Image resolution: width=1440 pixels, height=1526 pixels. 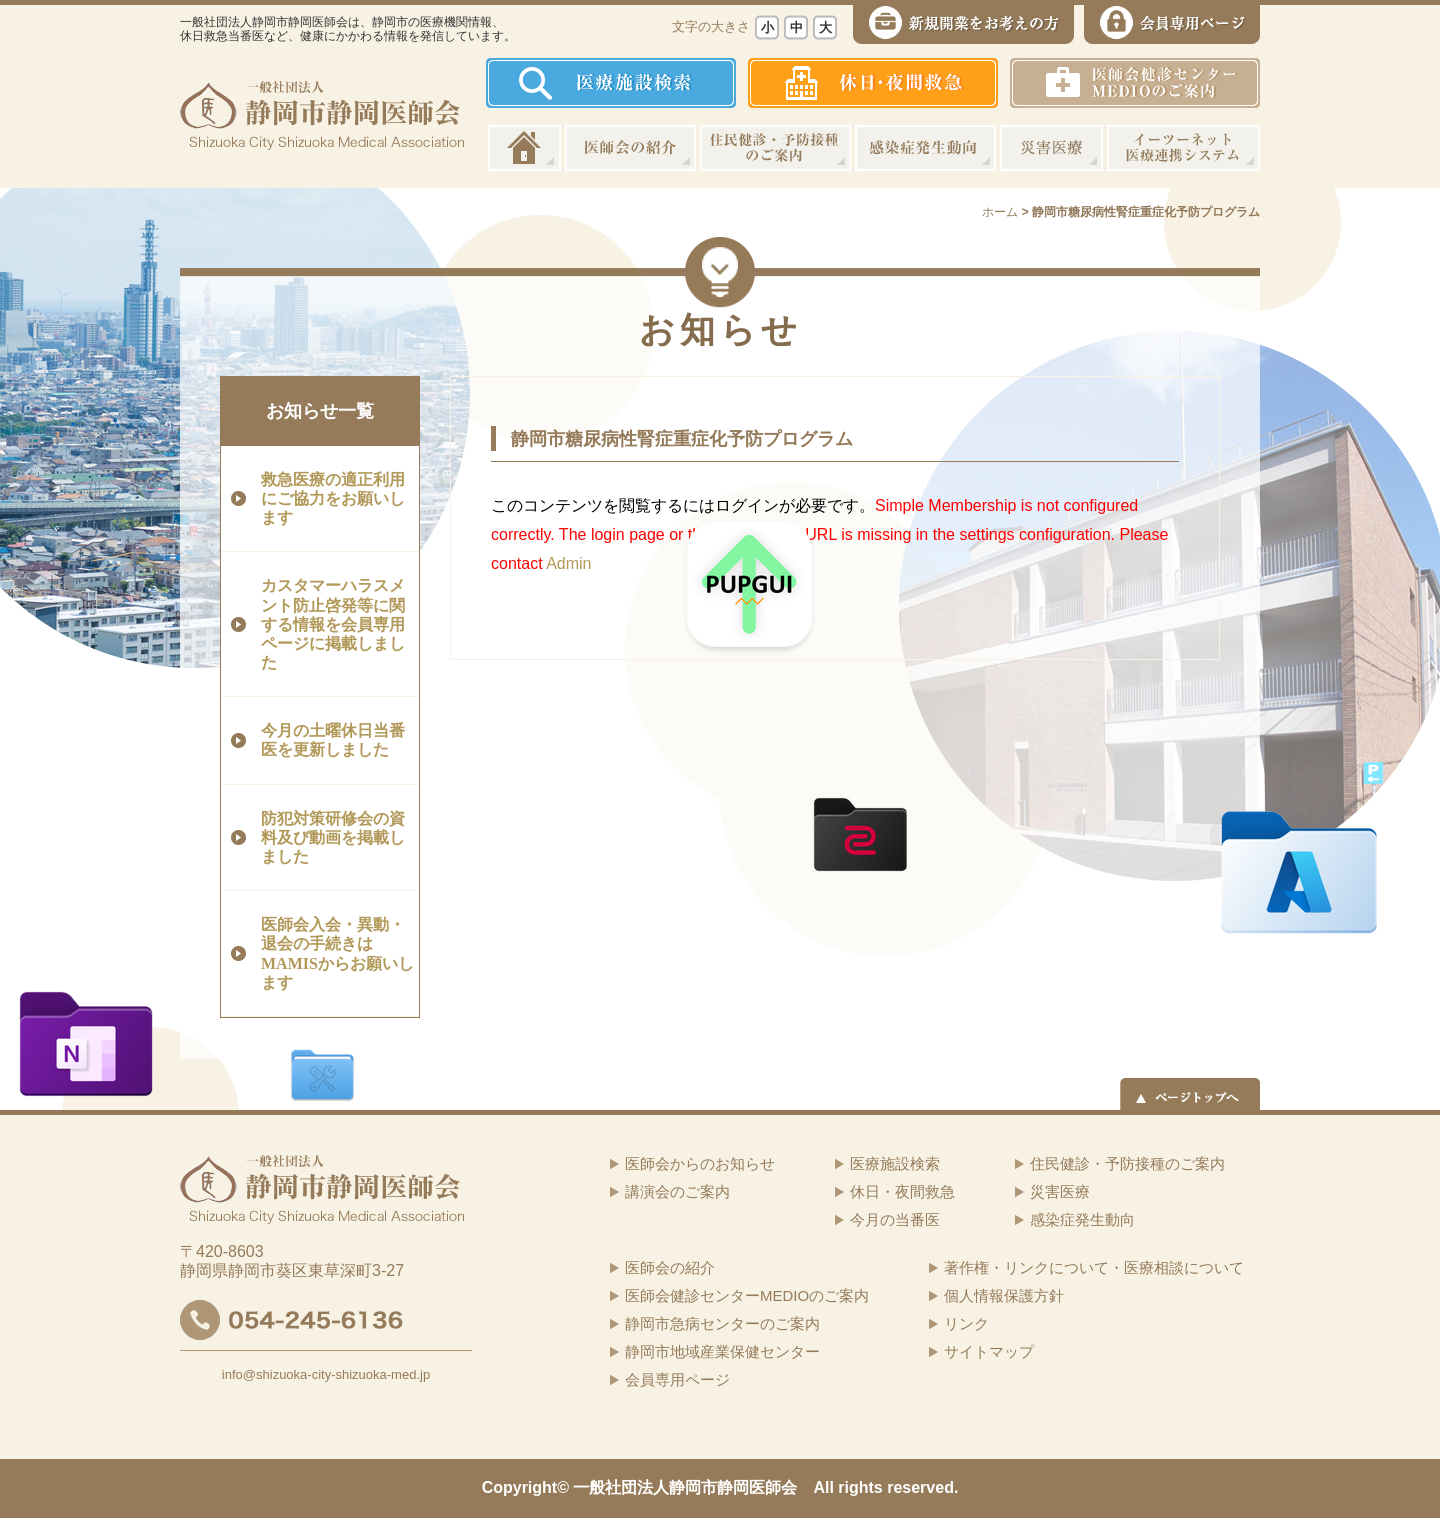 What do you see at coordinates (749, 584) in the screenshot?
I see `launch ProtonUp-Qt to manage Proton and Wine compatibility tools` at bounding box center [749, 584].